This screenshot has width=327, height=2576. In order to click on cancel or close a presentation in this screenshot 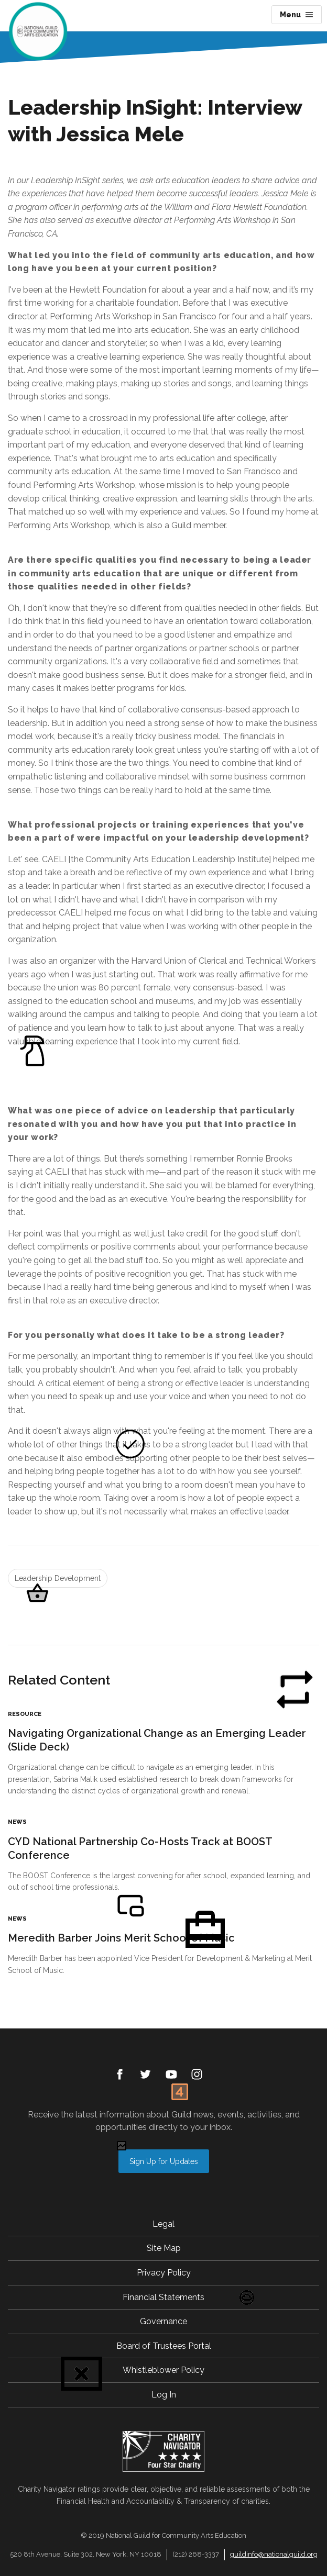, I will do `click(81, 2373)`.